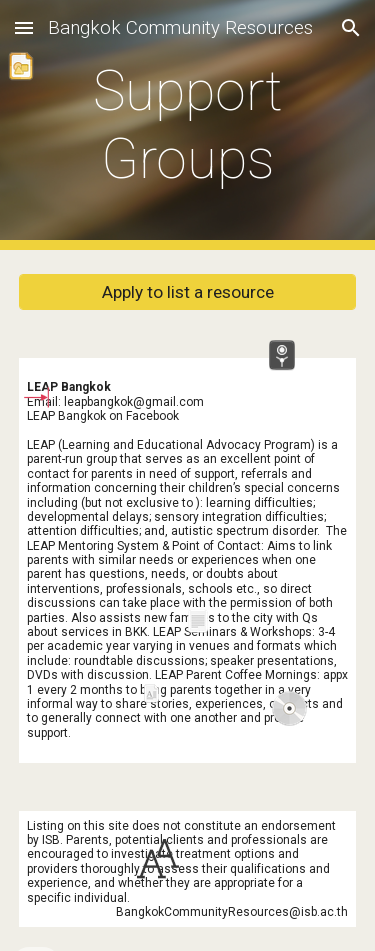 Image resolution: width=375 pixels, height=951 pixels. What do you see at coordinates (21, 66) in the screenshot?
I see `open a graphics template file` at bounding box center [21, 66].